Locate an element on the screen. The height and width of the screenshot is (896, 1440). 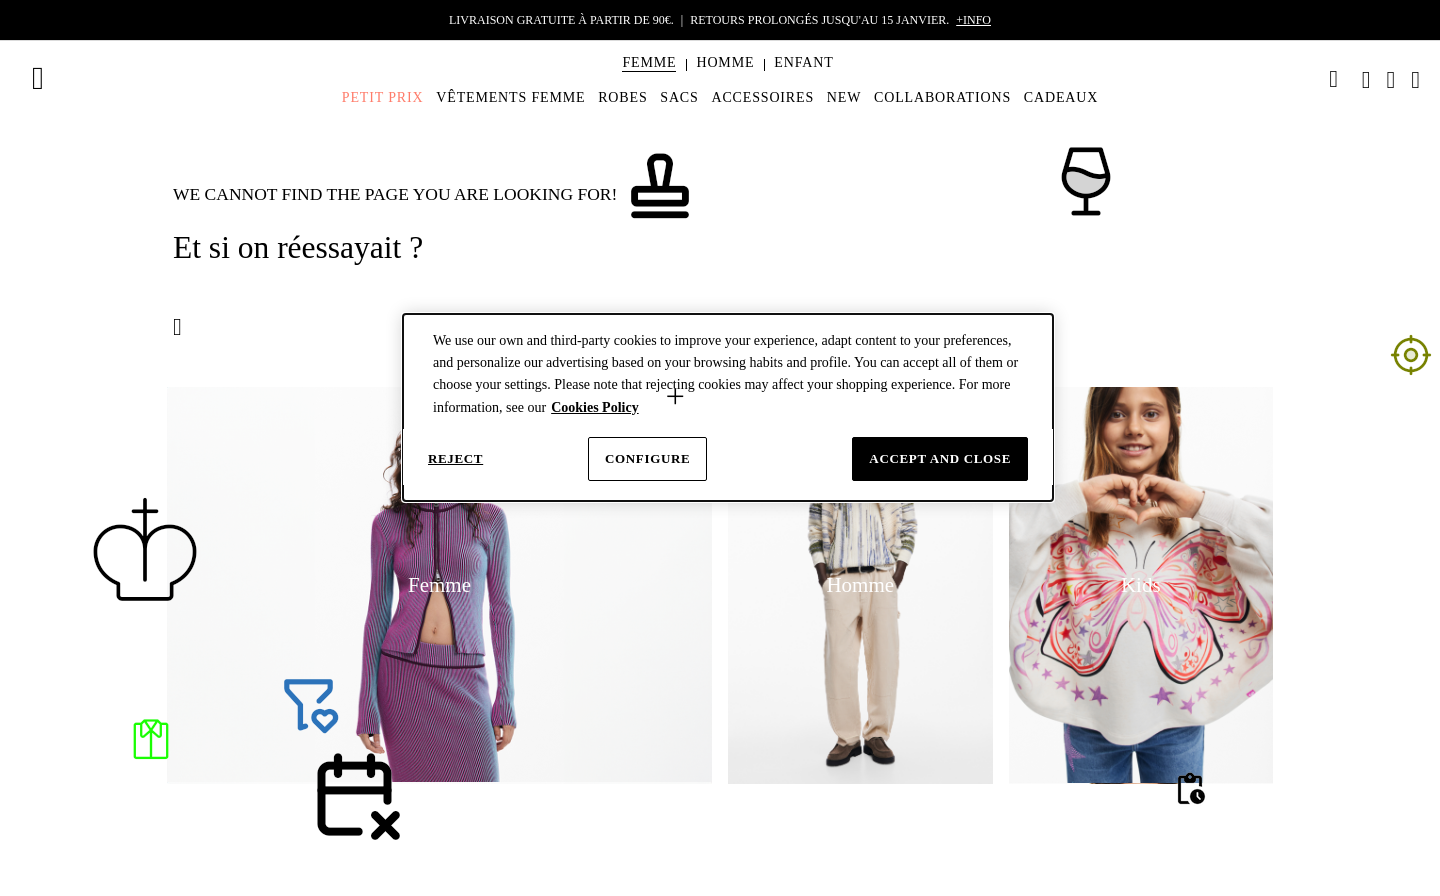
center map on current location is located at coordinates (1411, 355).